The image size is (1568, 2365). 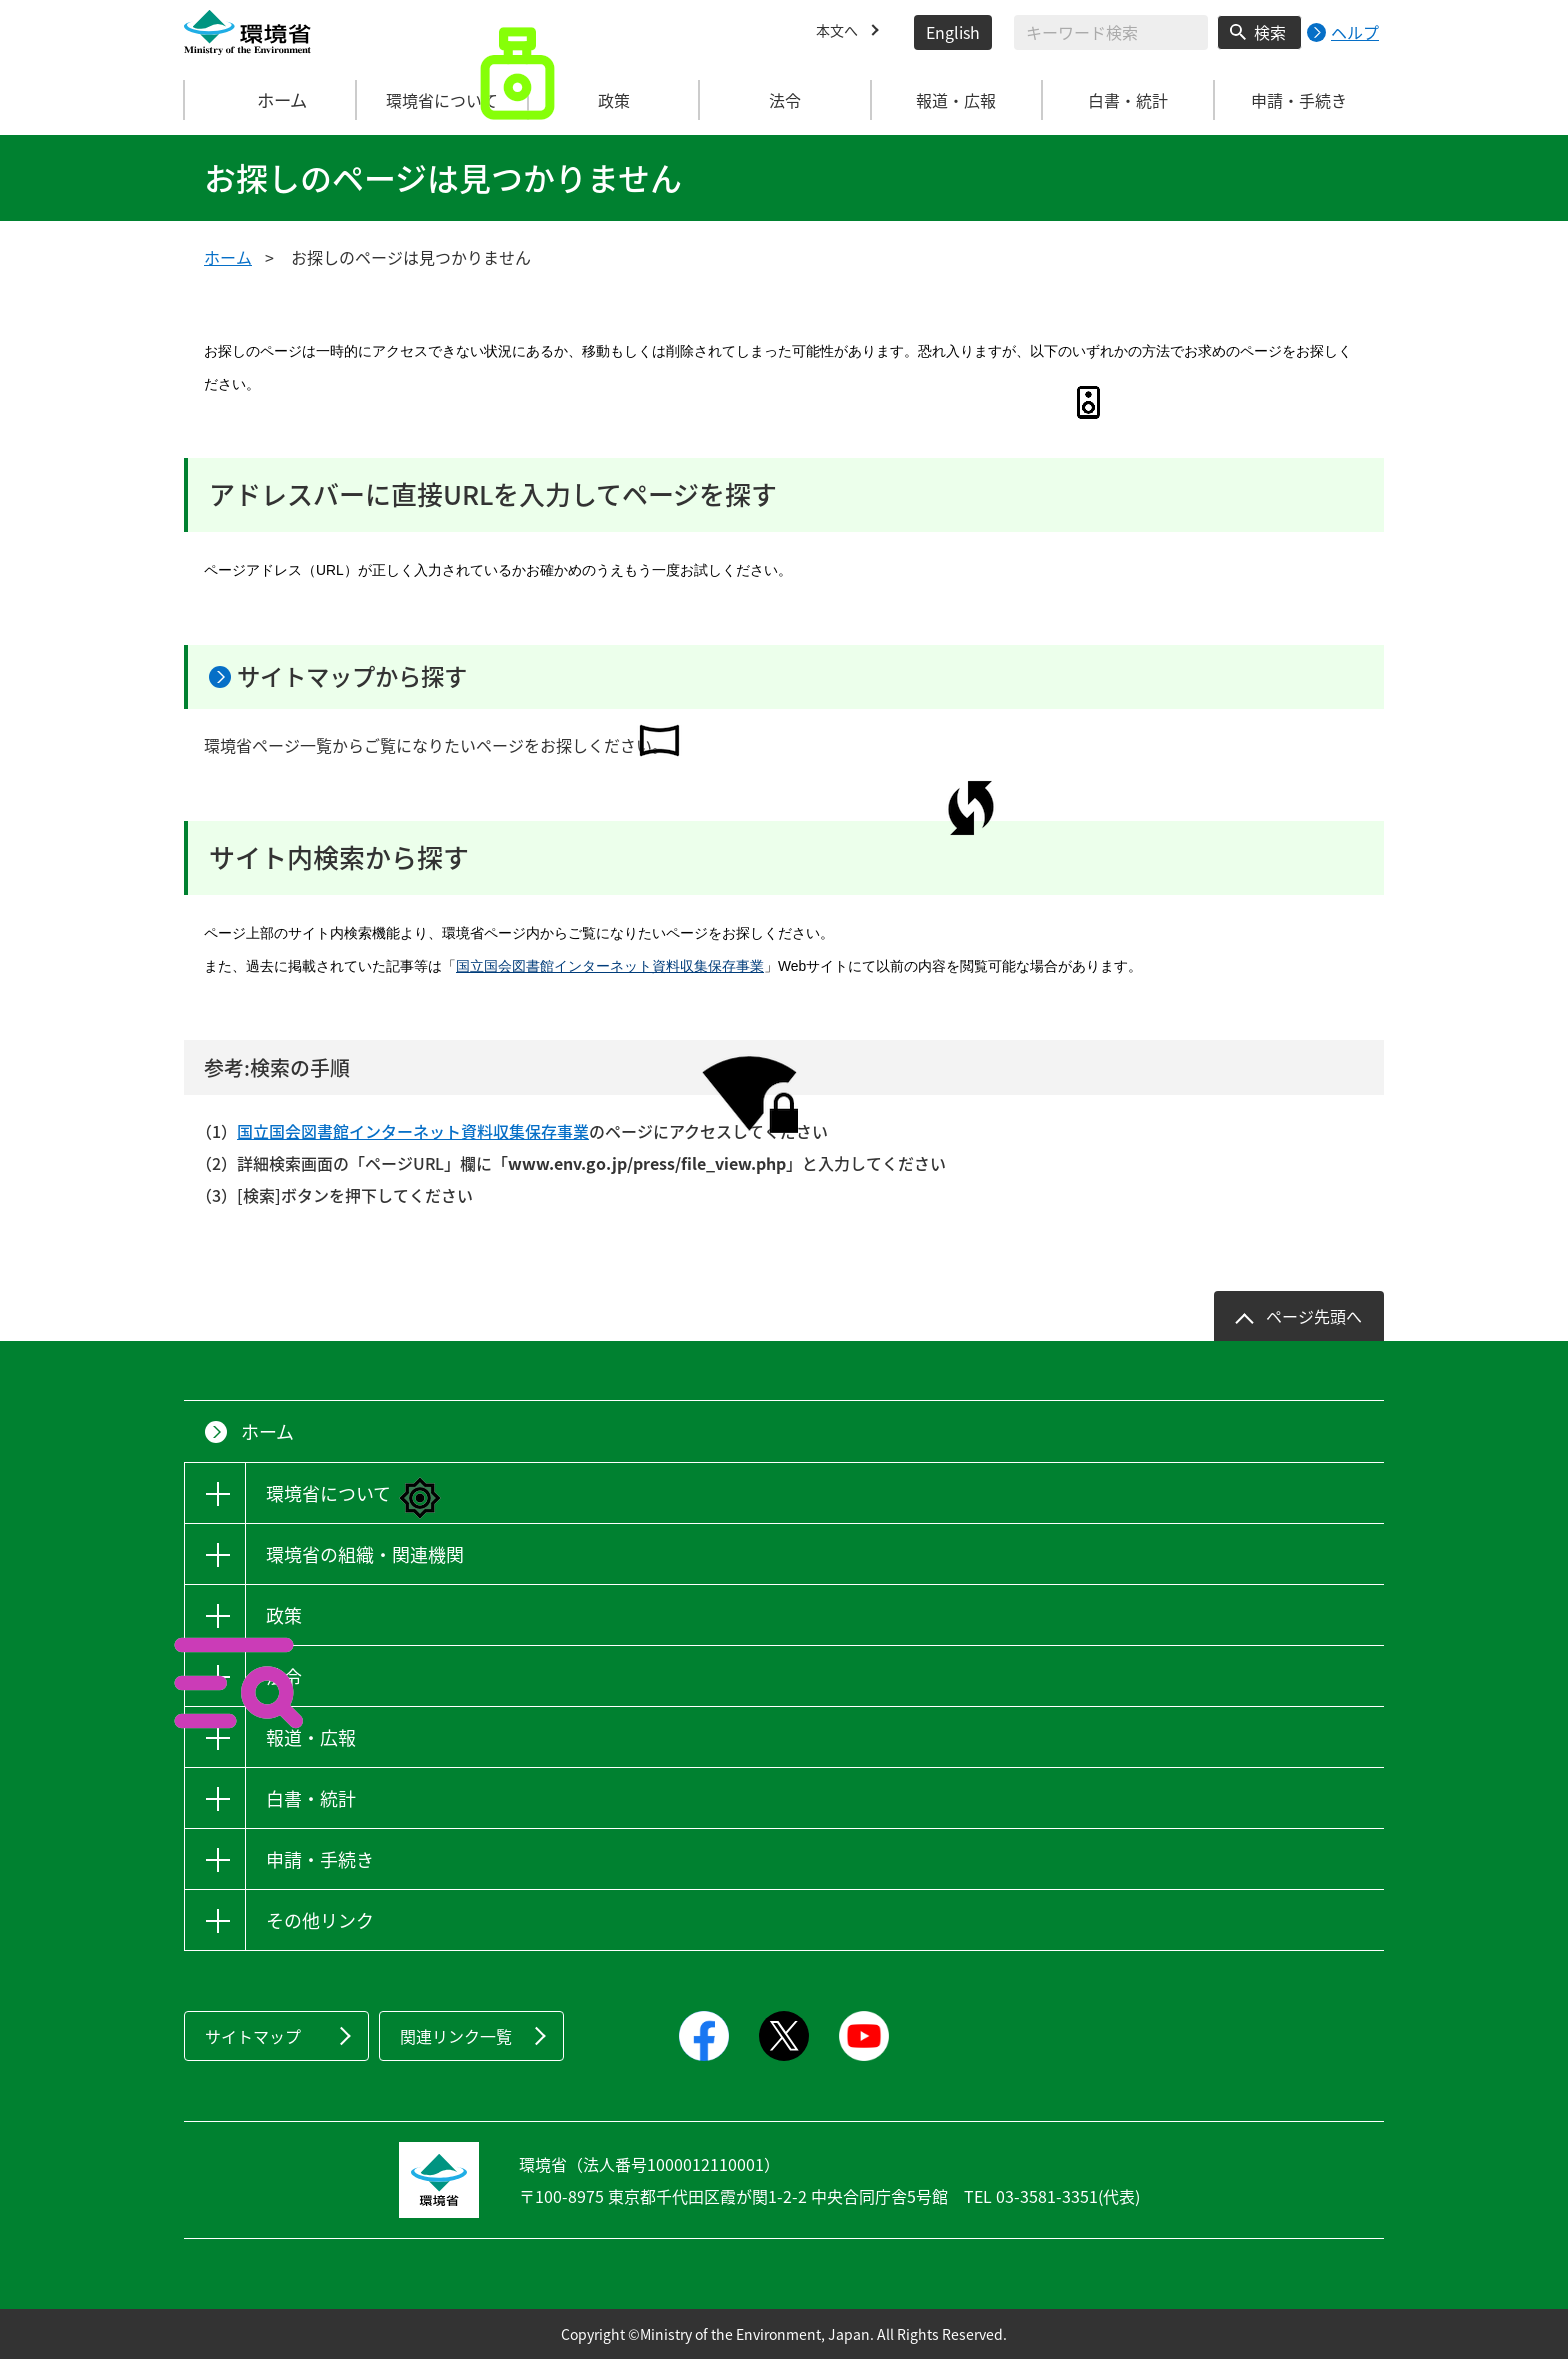 What do you see at coordinates (659, 740) in the screenshot?
I see `switch to horizontal panorama mode` at bounding box center [659, 740].